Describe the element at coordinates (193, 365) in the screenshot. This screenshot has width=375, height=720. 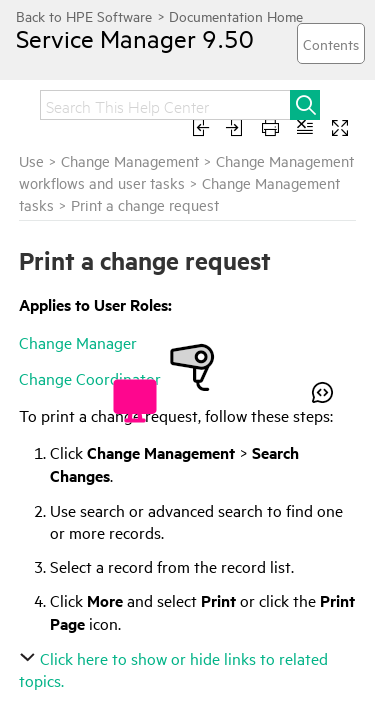
I see `access hair styling or grooming tools` at that location.